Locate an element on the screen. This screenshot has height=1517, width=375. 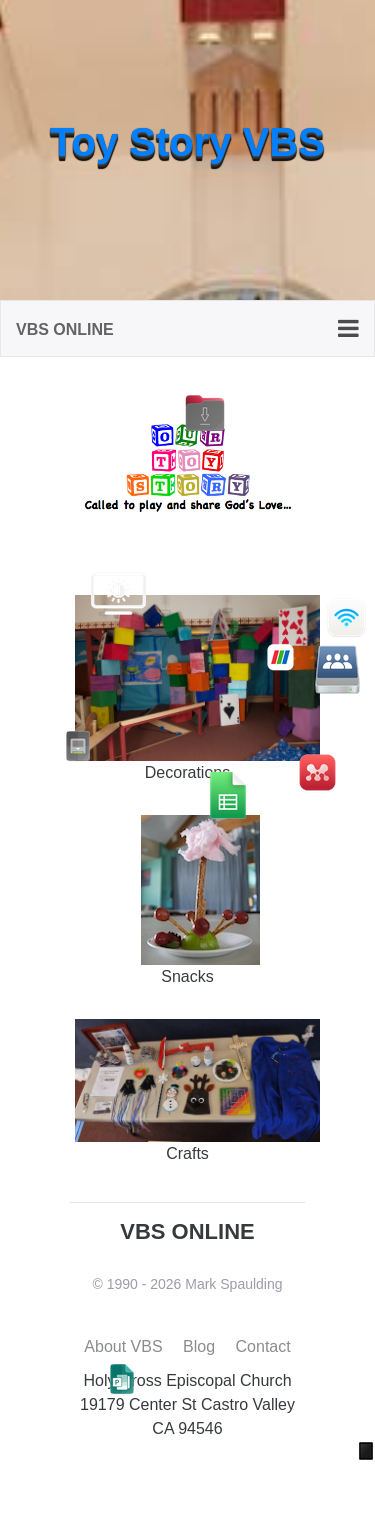
microsoft publisher document file is located at coordinates (122, 1379).